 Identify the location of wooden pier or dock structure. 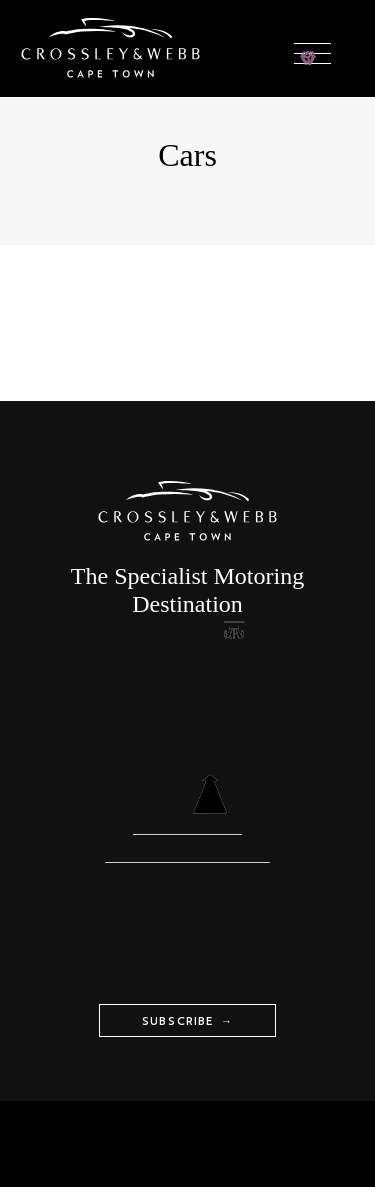
(234, 629).